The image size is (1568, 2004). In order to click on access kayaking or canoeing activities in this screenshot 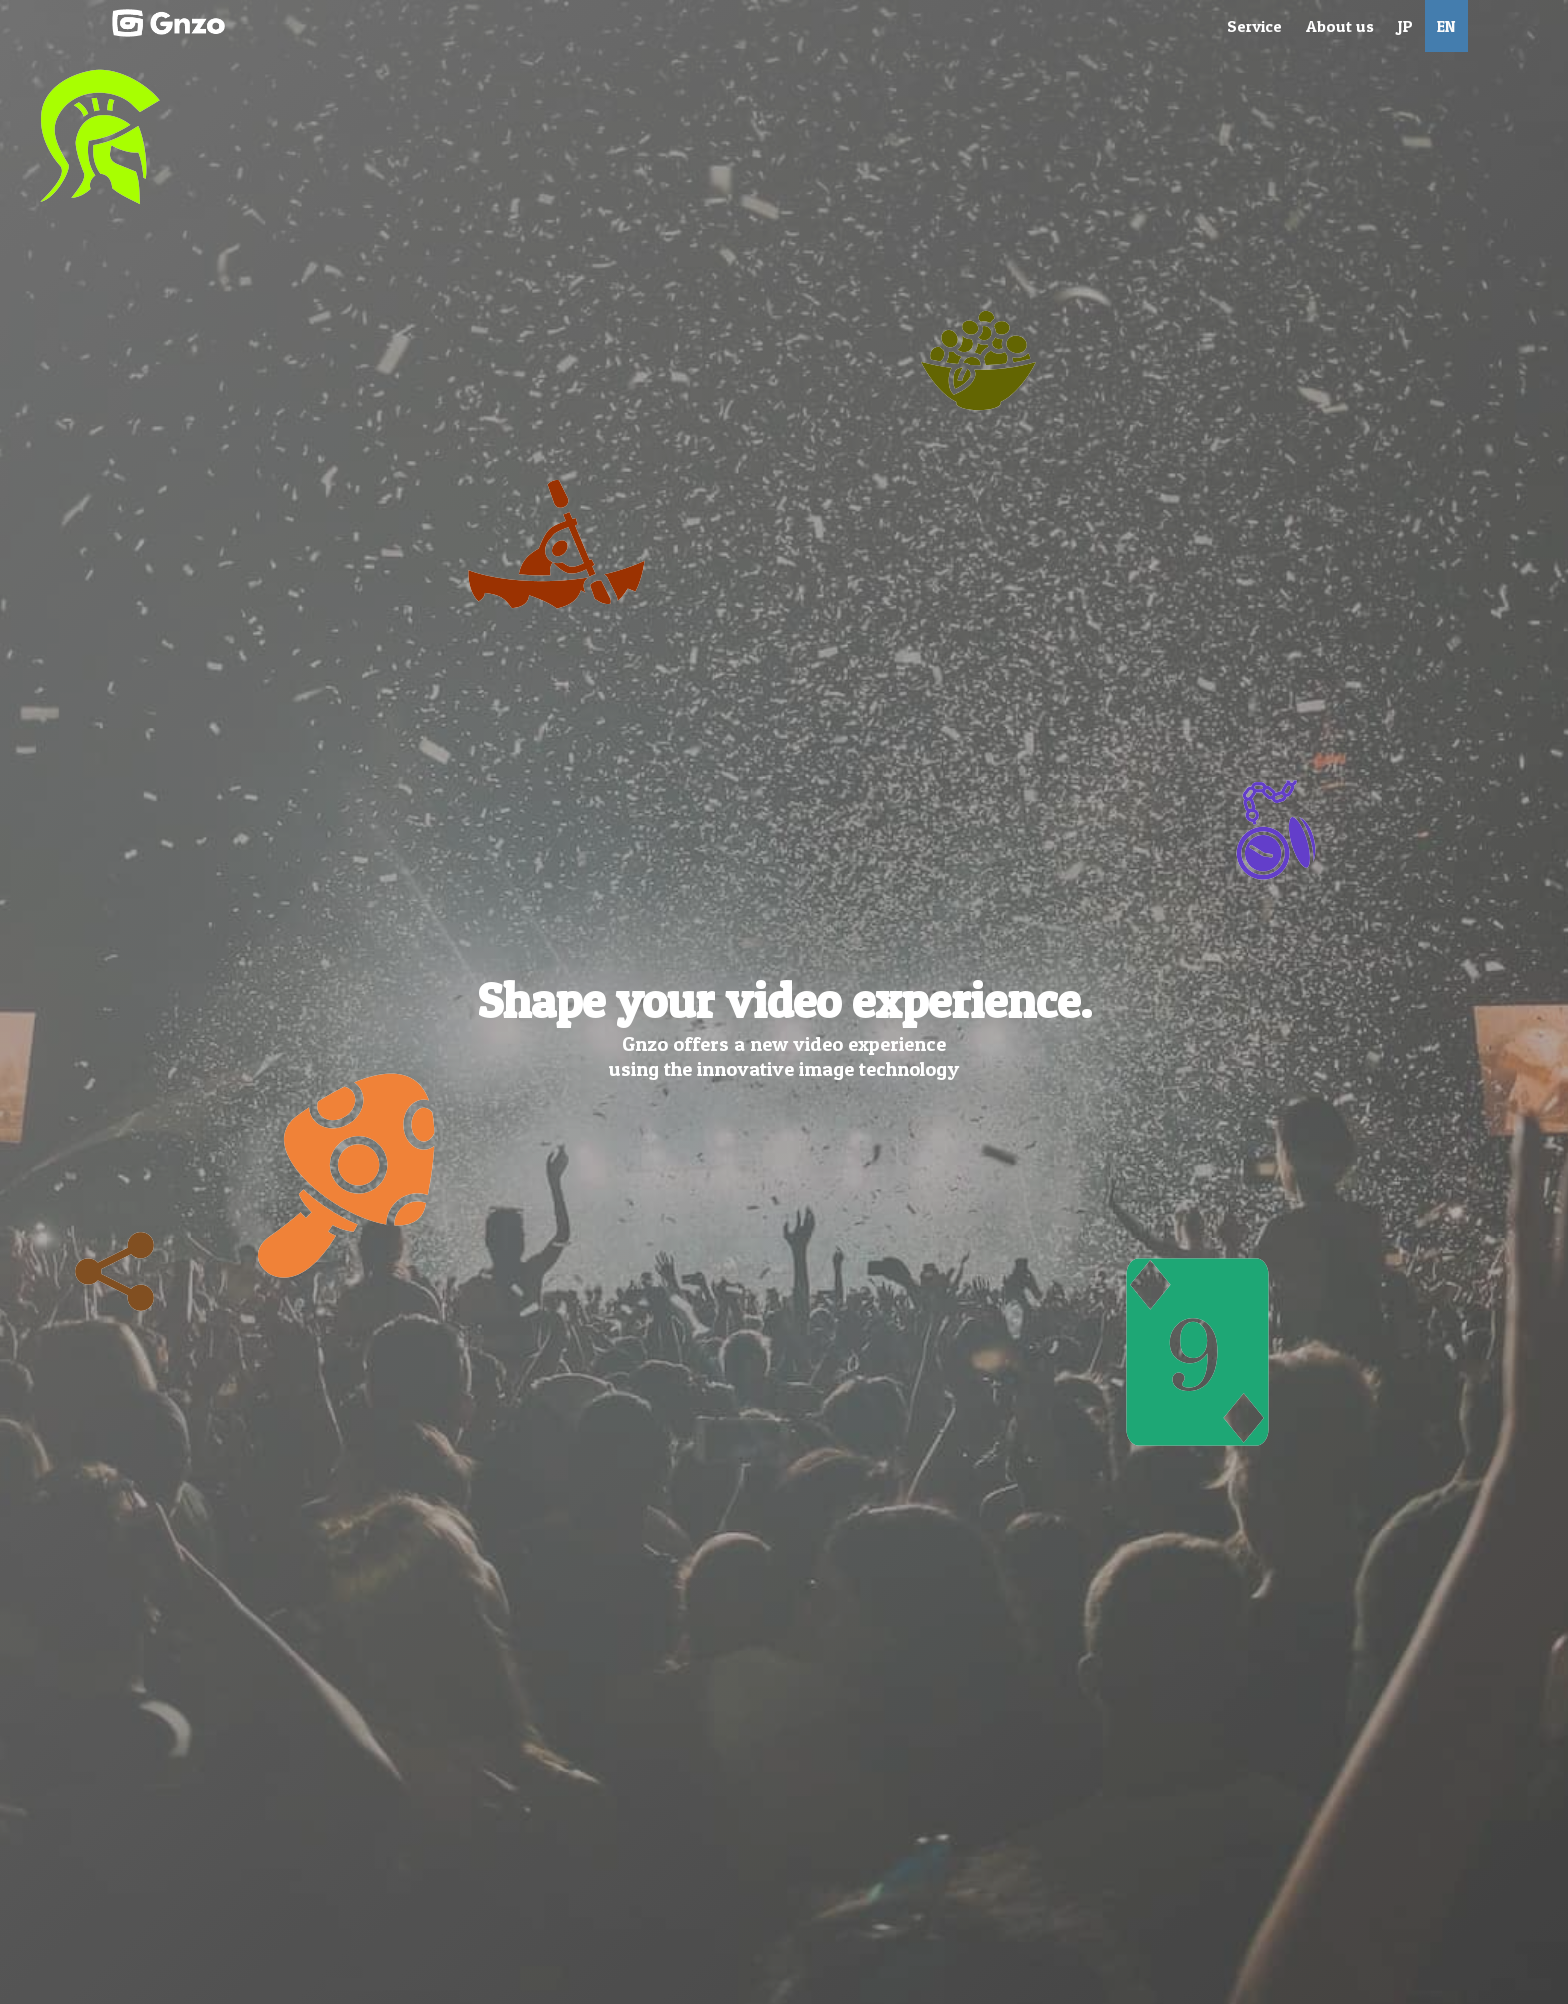, I will do `click(556, 550)`.